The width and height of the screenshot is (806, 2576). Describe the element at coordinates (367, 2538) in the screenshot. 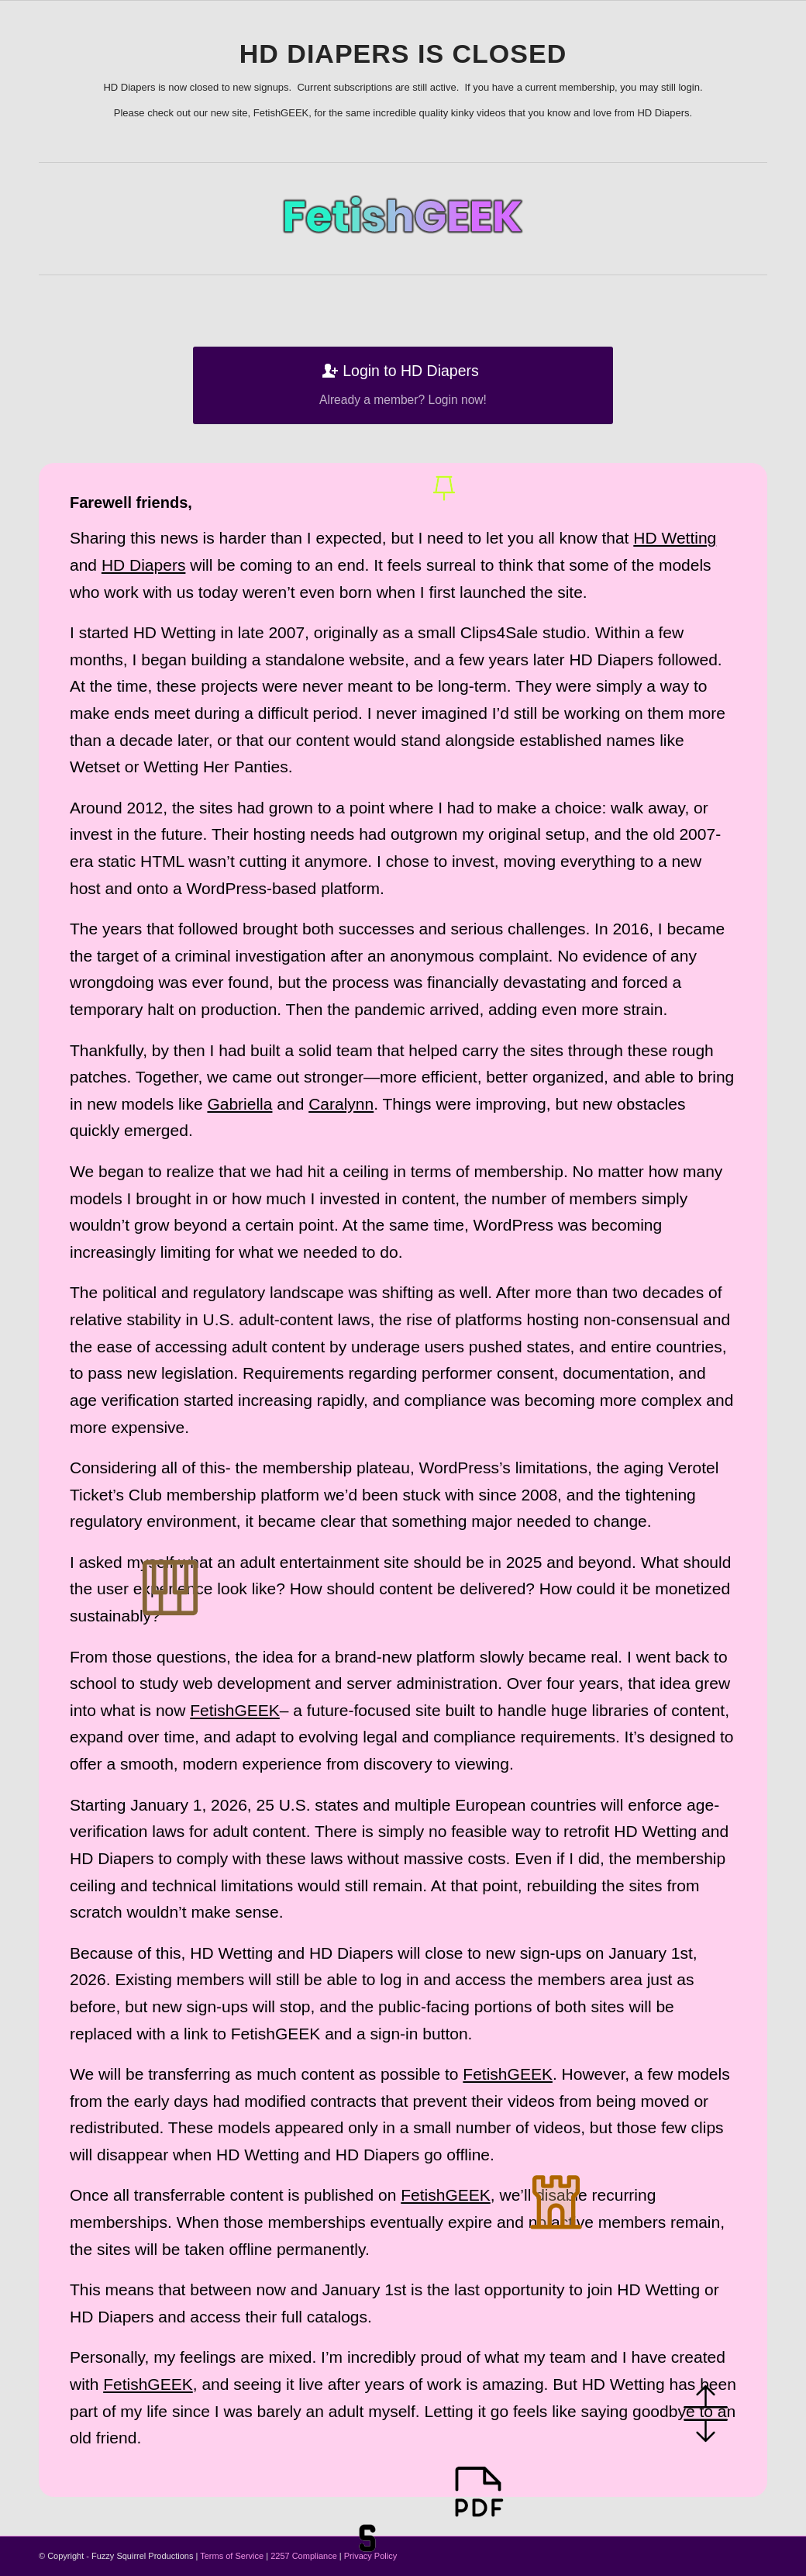

I see `indicates small size option` at that location.